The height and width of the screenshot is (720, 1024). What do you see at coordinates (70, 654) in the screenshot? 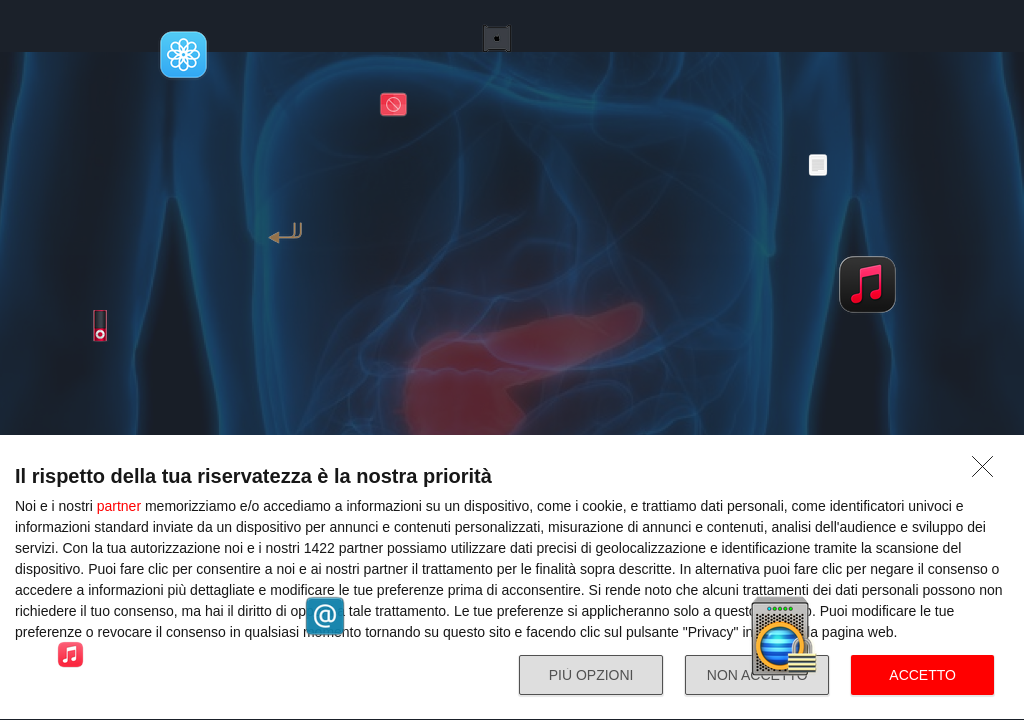
I see `open apple music app` at bounding box center [70, 654].